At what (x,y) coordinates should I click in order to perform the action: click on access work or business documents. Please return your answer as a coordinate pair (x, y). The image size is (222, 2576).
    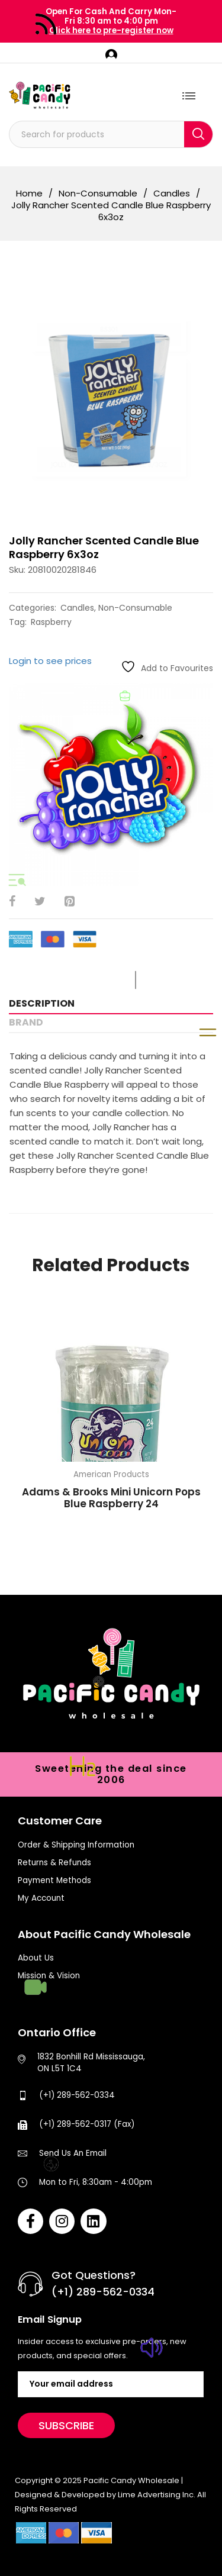
    Looking at the image, I should click on (125, 696).